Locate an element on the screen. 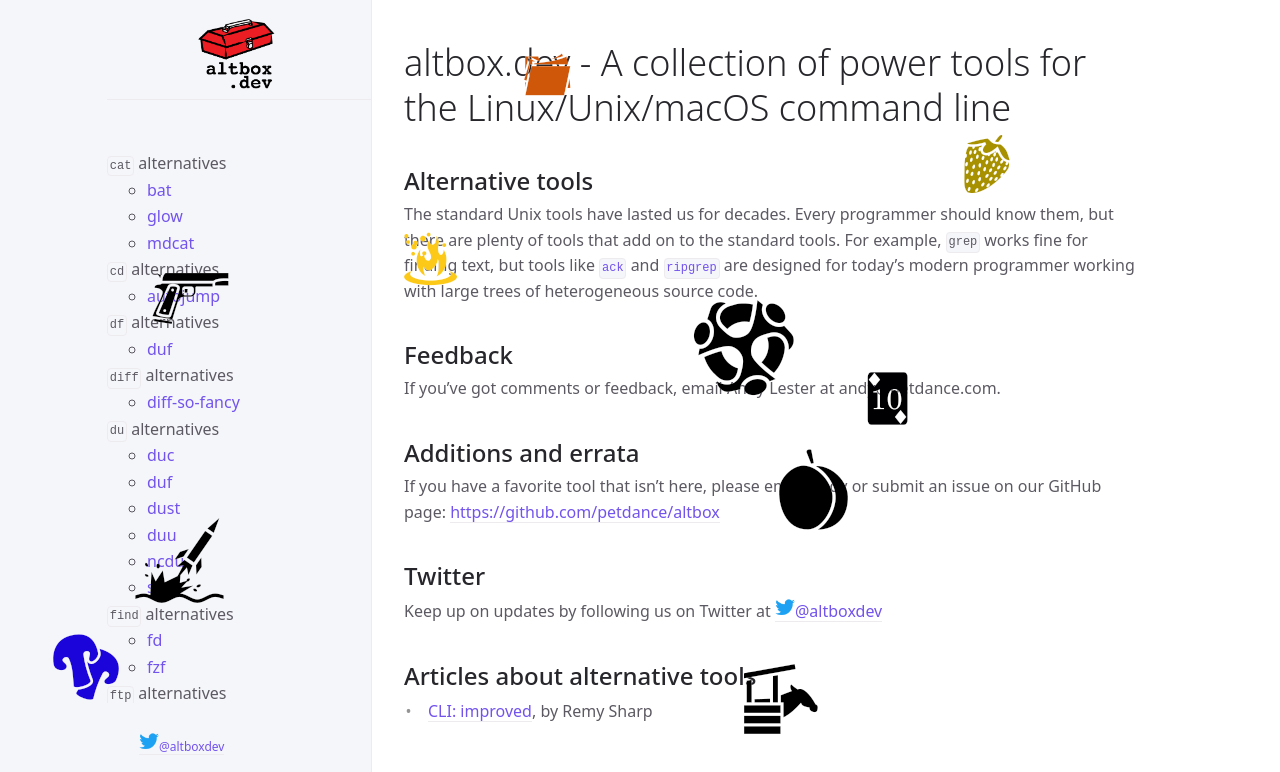  select strawberry flavor or ingredient is located at coordinates (987, 164).